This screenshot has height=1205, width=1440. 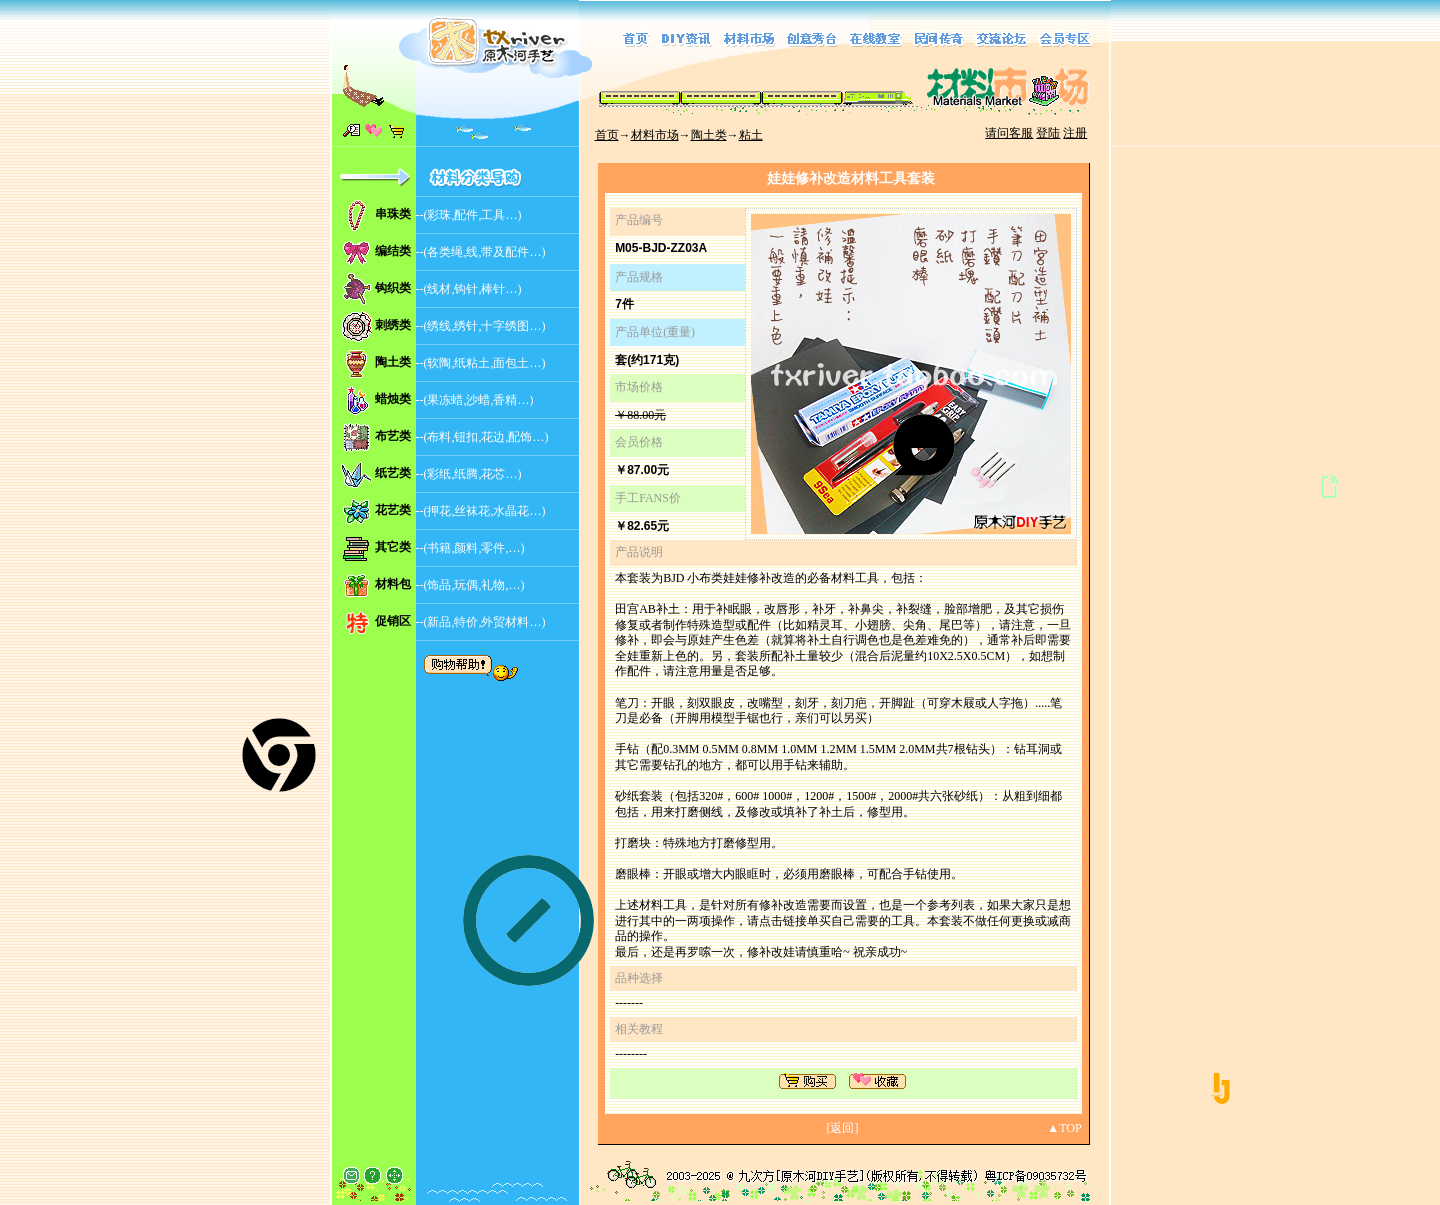 What do you see at coordinates (1220, 1088) in the screenshot?
I see `open ImageJ image processing application` at bounding box center [1220, 1088].